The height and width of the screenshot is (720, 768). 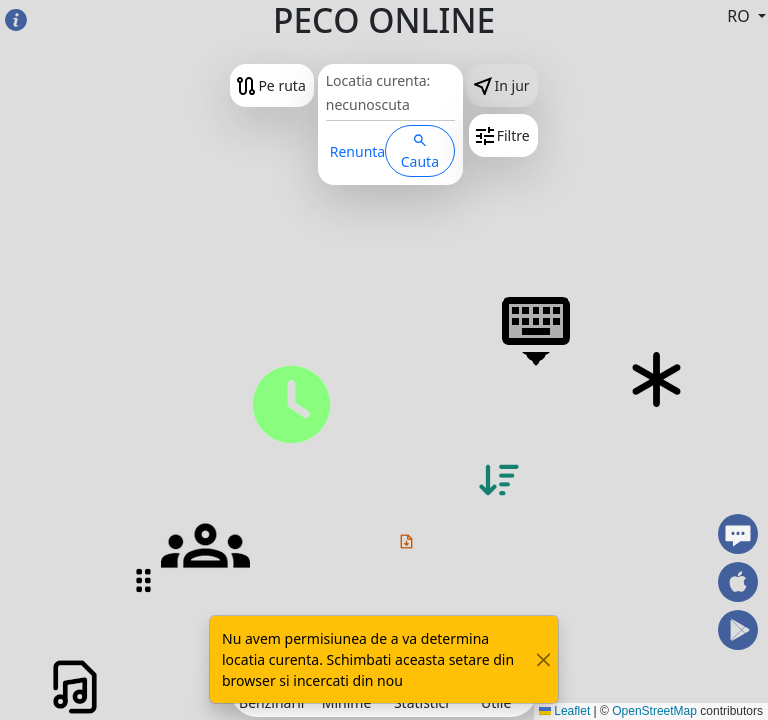 I want to click on hide the on-screen keyboard, so click(x=536, y=328).